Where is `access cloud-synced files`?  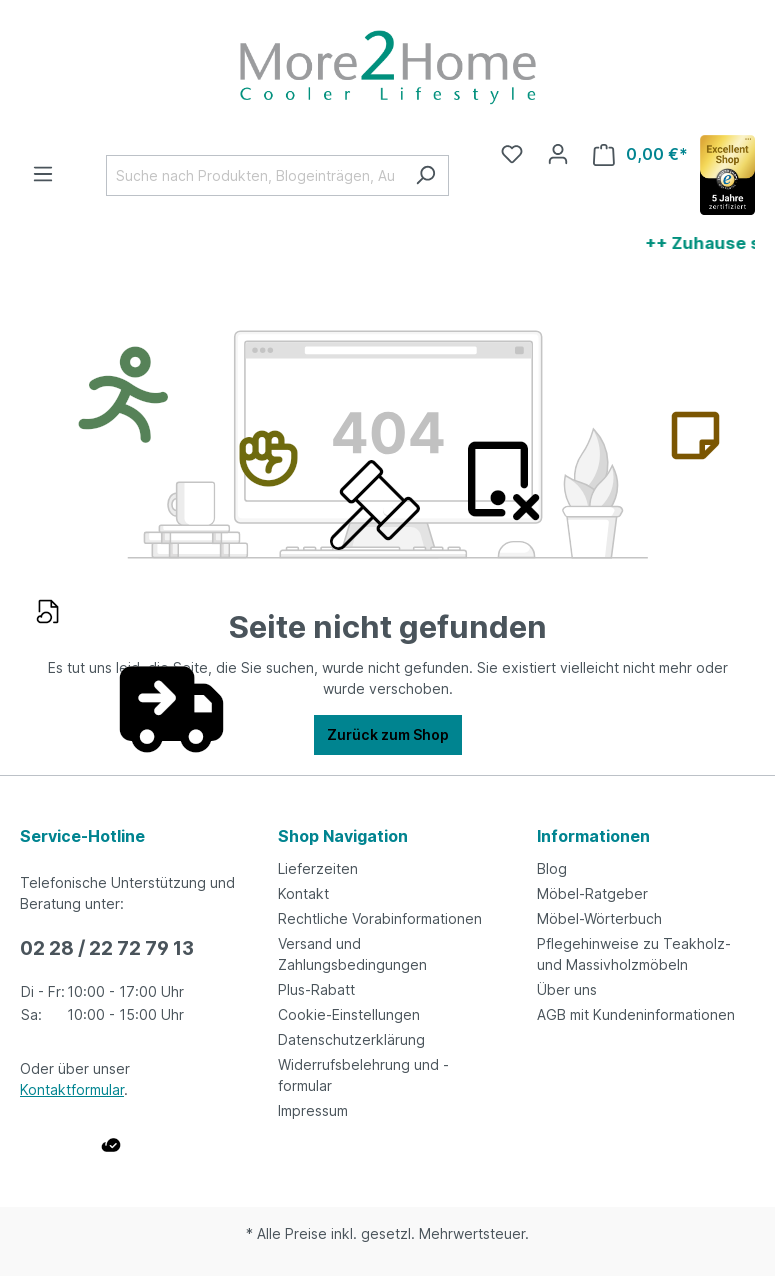 access cloud-synced files is located at coordinates (48, 611).